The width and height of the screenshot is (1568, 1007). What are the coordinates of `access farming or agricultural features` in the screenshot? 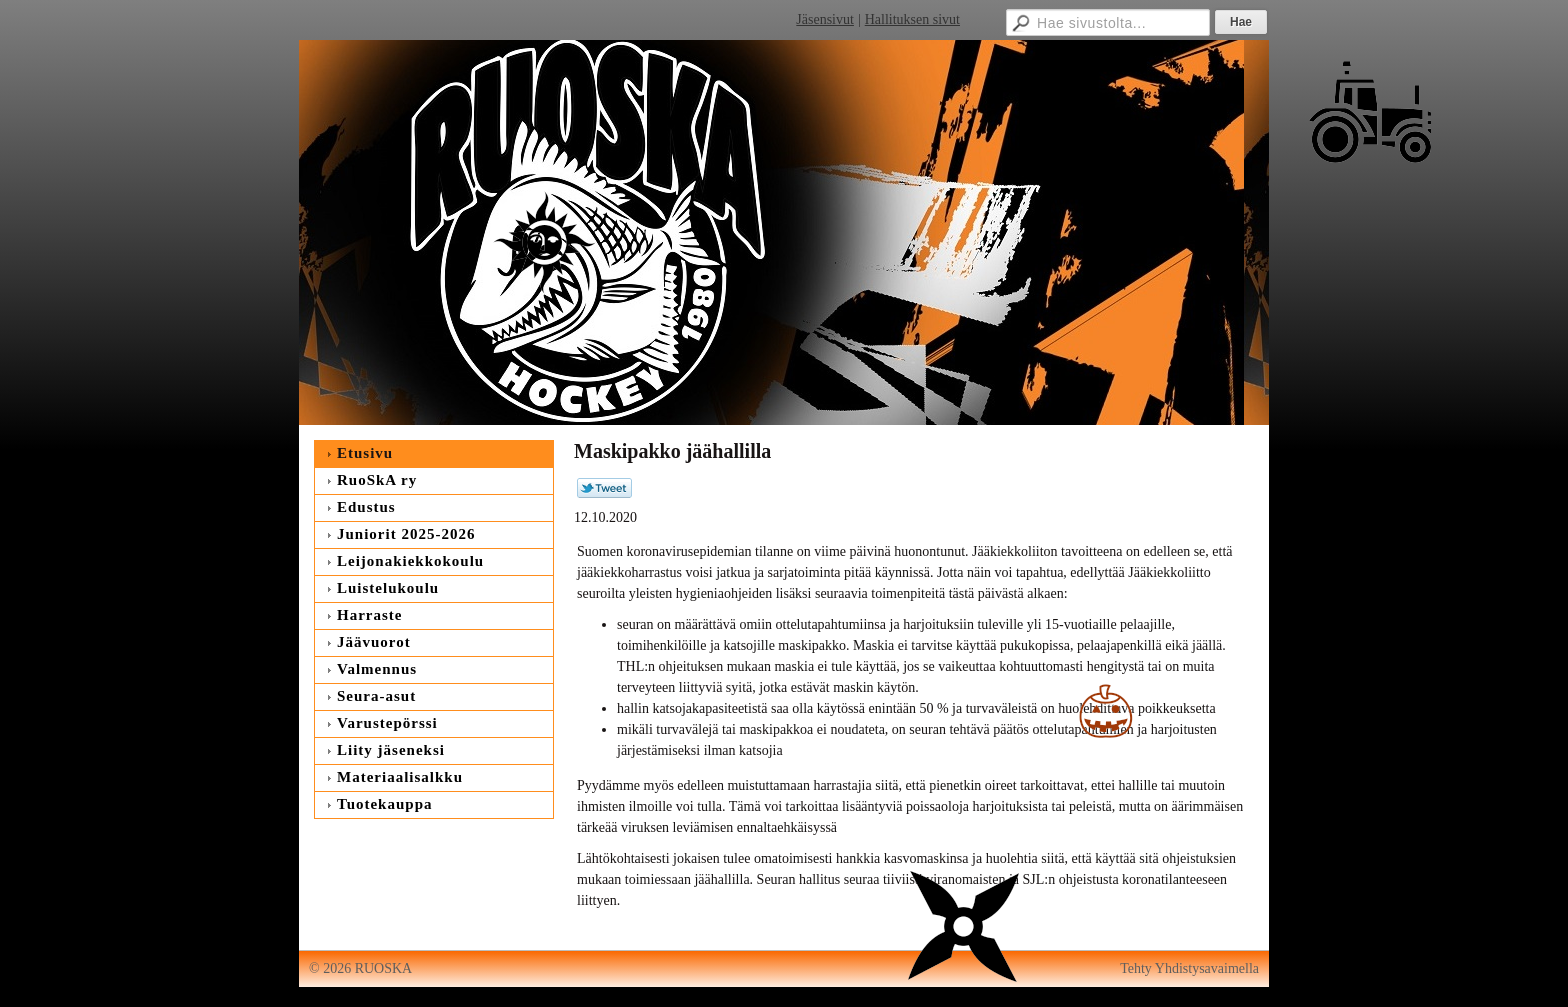 It's located at (1370, 112).